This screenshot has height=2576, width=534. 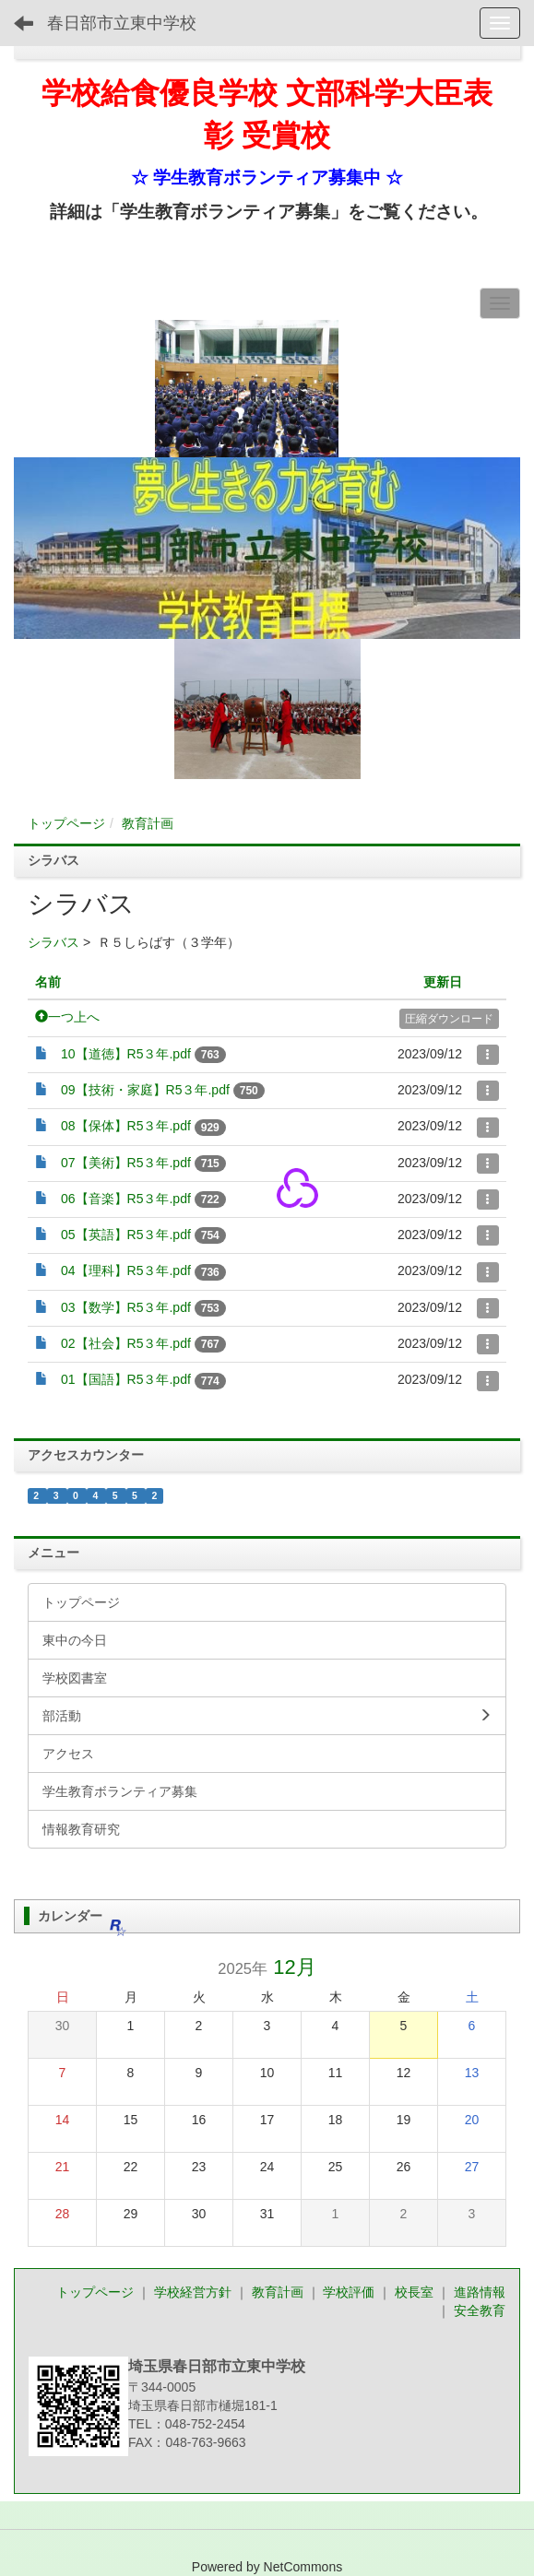 I want to click on Rockstar Games company logo, so click(x=118, y=1928).